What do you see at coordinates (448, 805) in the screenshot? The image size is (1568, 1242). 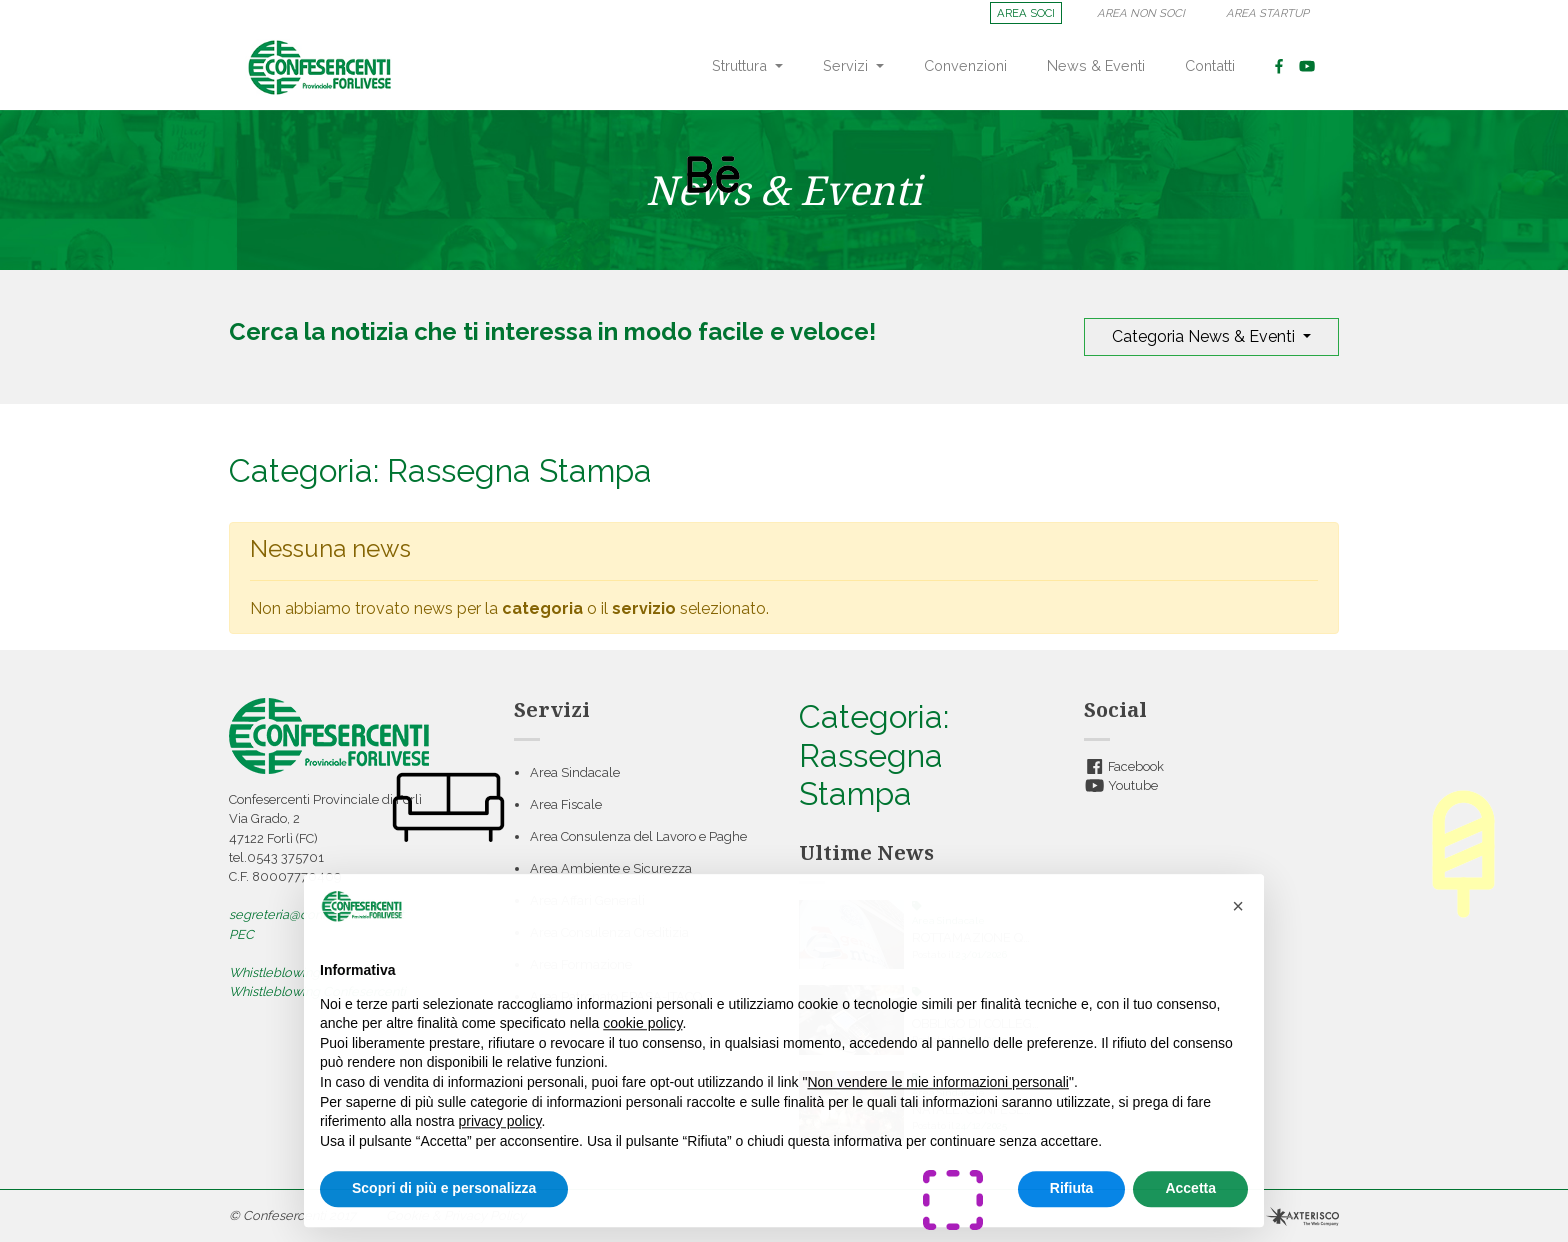 I see `browse furniture or home decor items` at bounding box center [448, 805].